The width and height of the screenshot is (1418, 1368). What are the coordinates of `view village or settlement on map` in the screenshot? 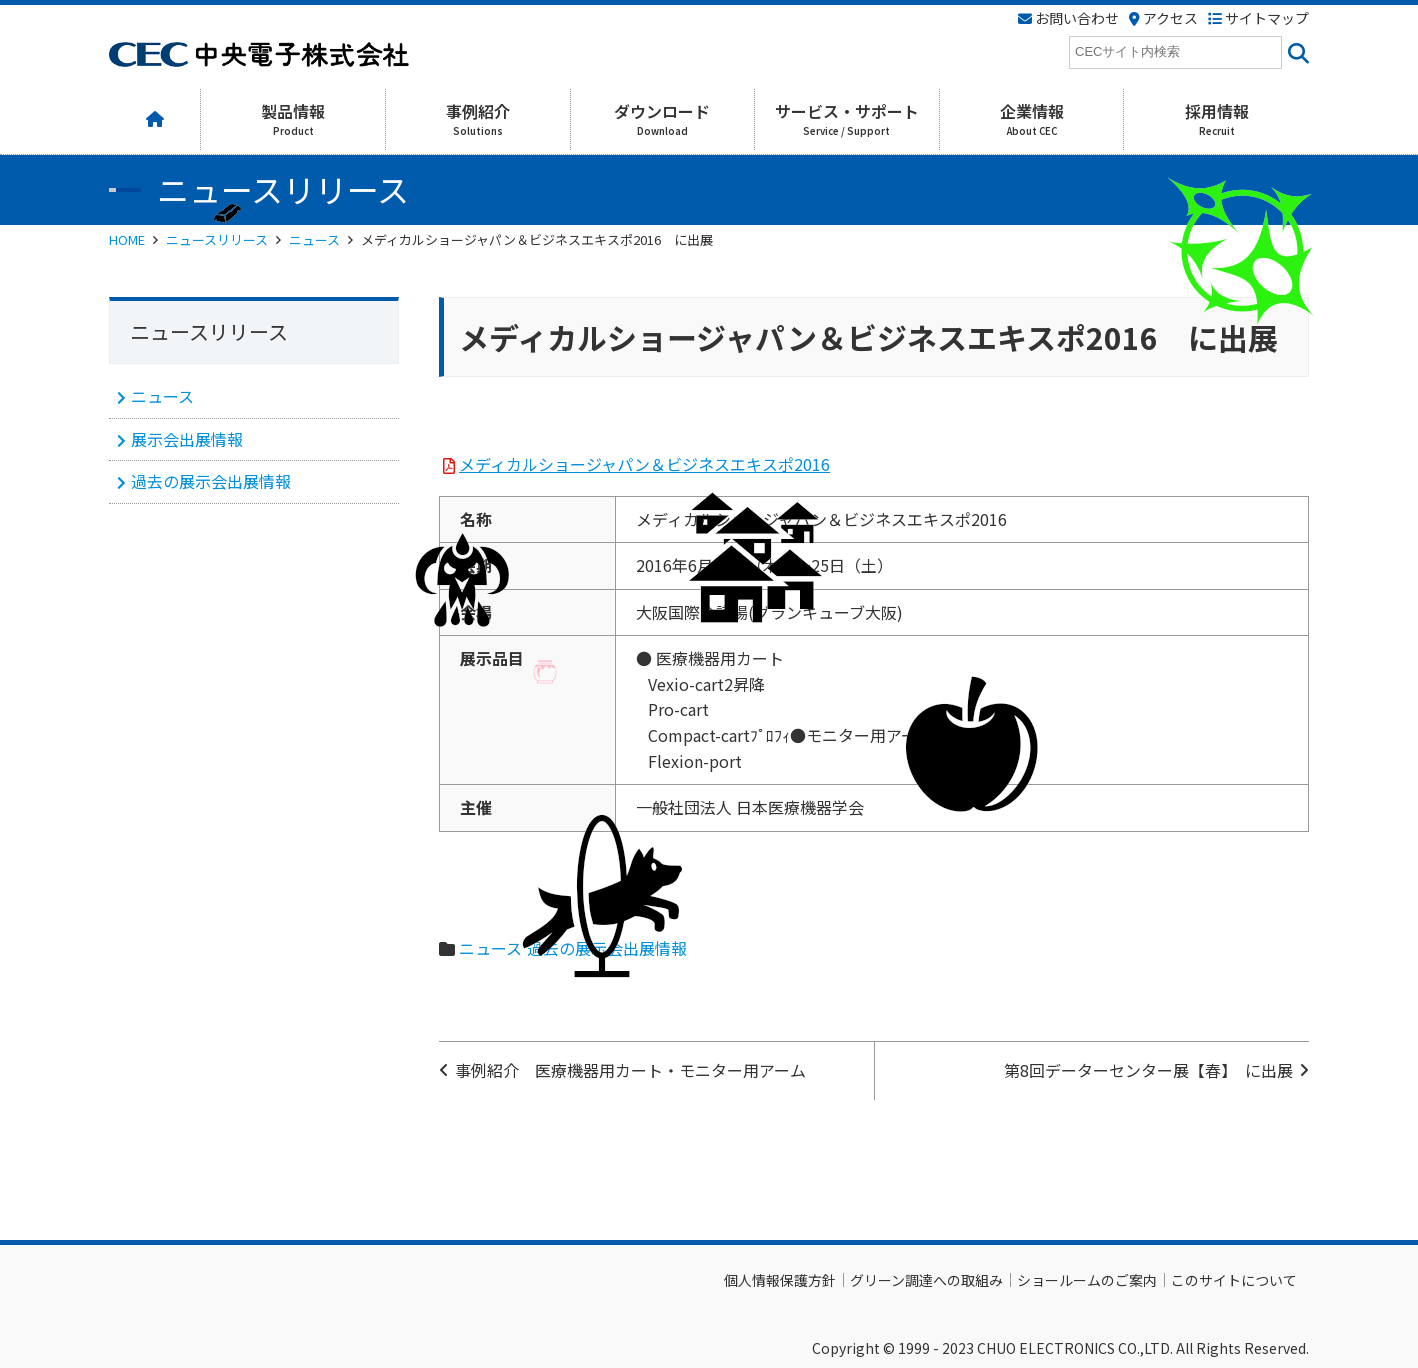 It's located at (755, 557).